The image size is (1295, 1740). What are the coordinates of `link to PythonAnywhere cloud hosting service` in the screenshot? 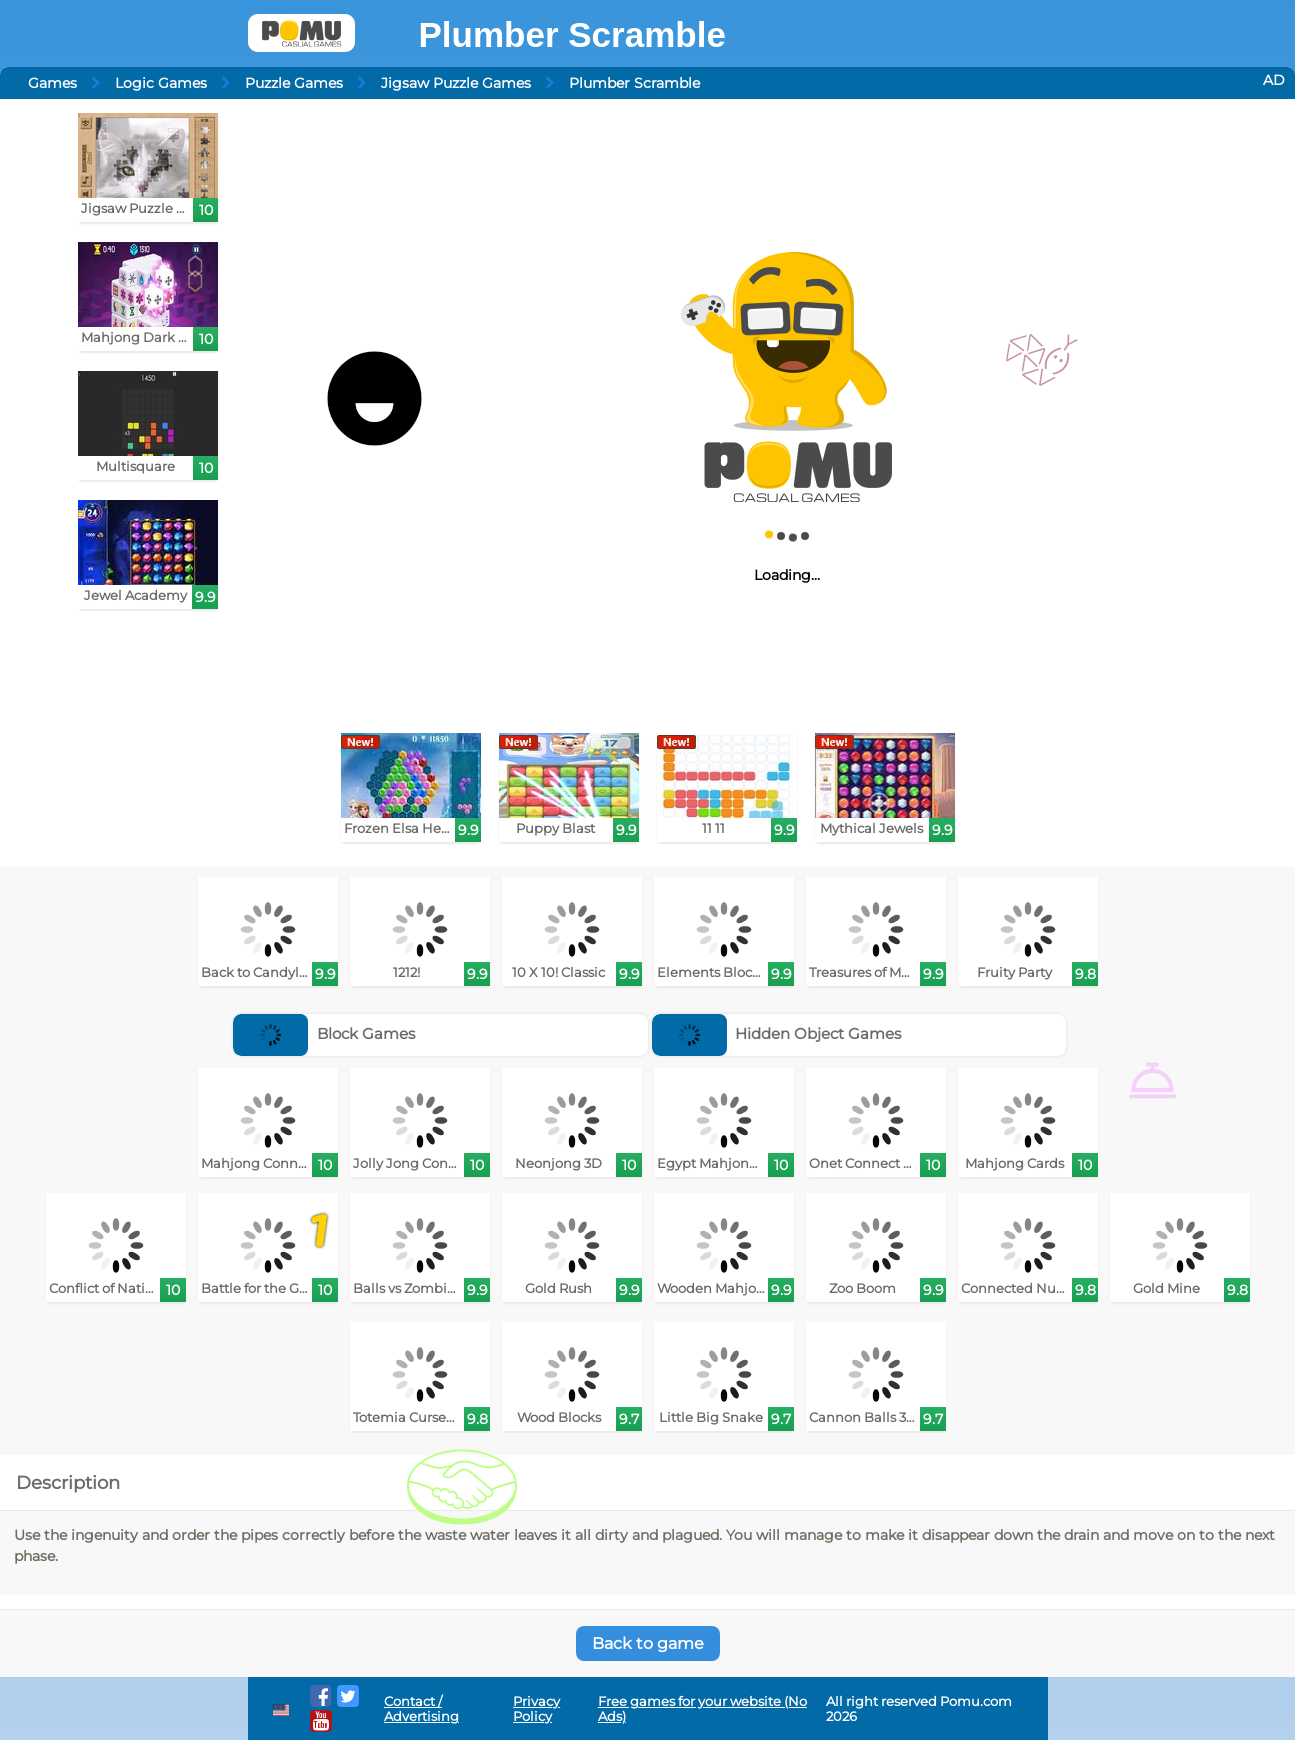 It's located at (1042, 360).